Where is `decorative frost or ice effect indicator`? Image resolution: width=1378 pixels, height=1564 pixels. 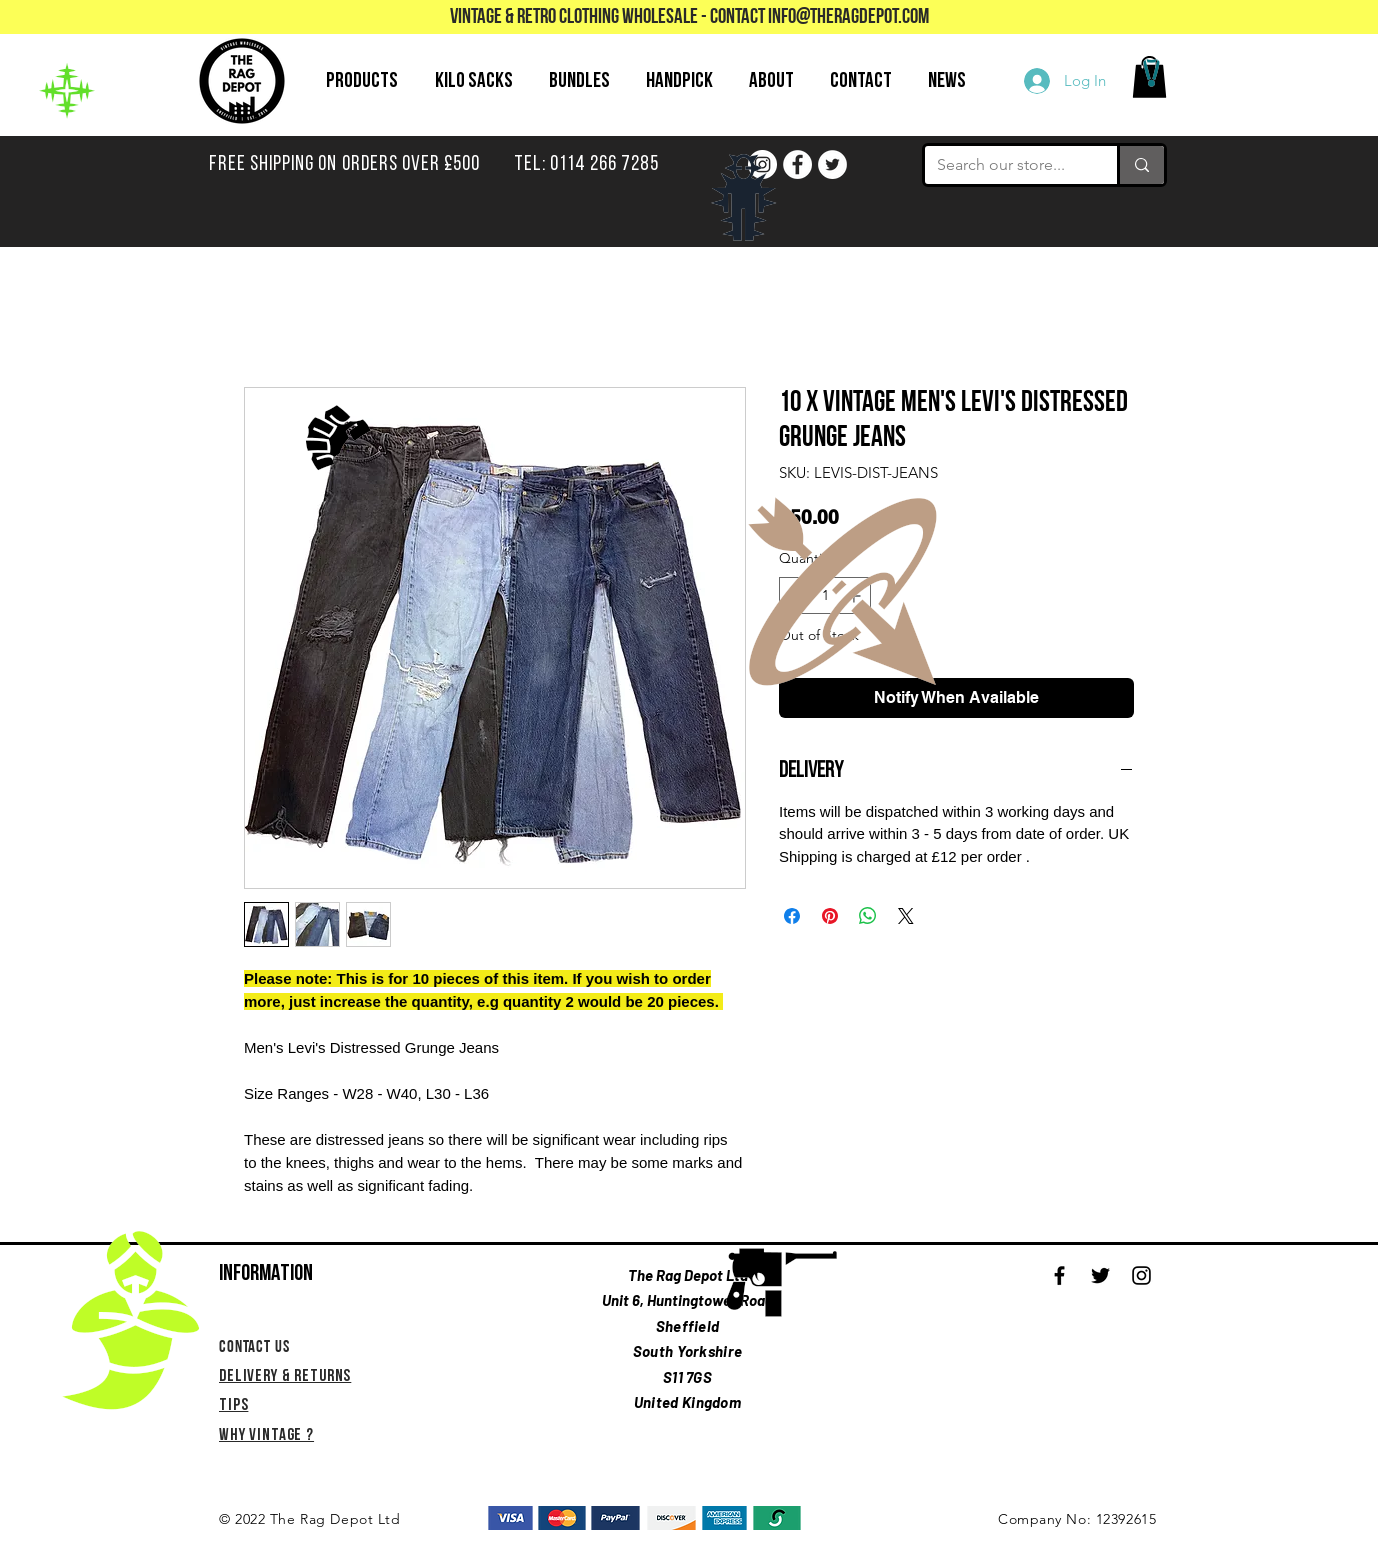 decorative frost or ice effect indicator is located at coordinates (66, 90).